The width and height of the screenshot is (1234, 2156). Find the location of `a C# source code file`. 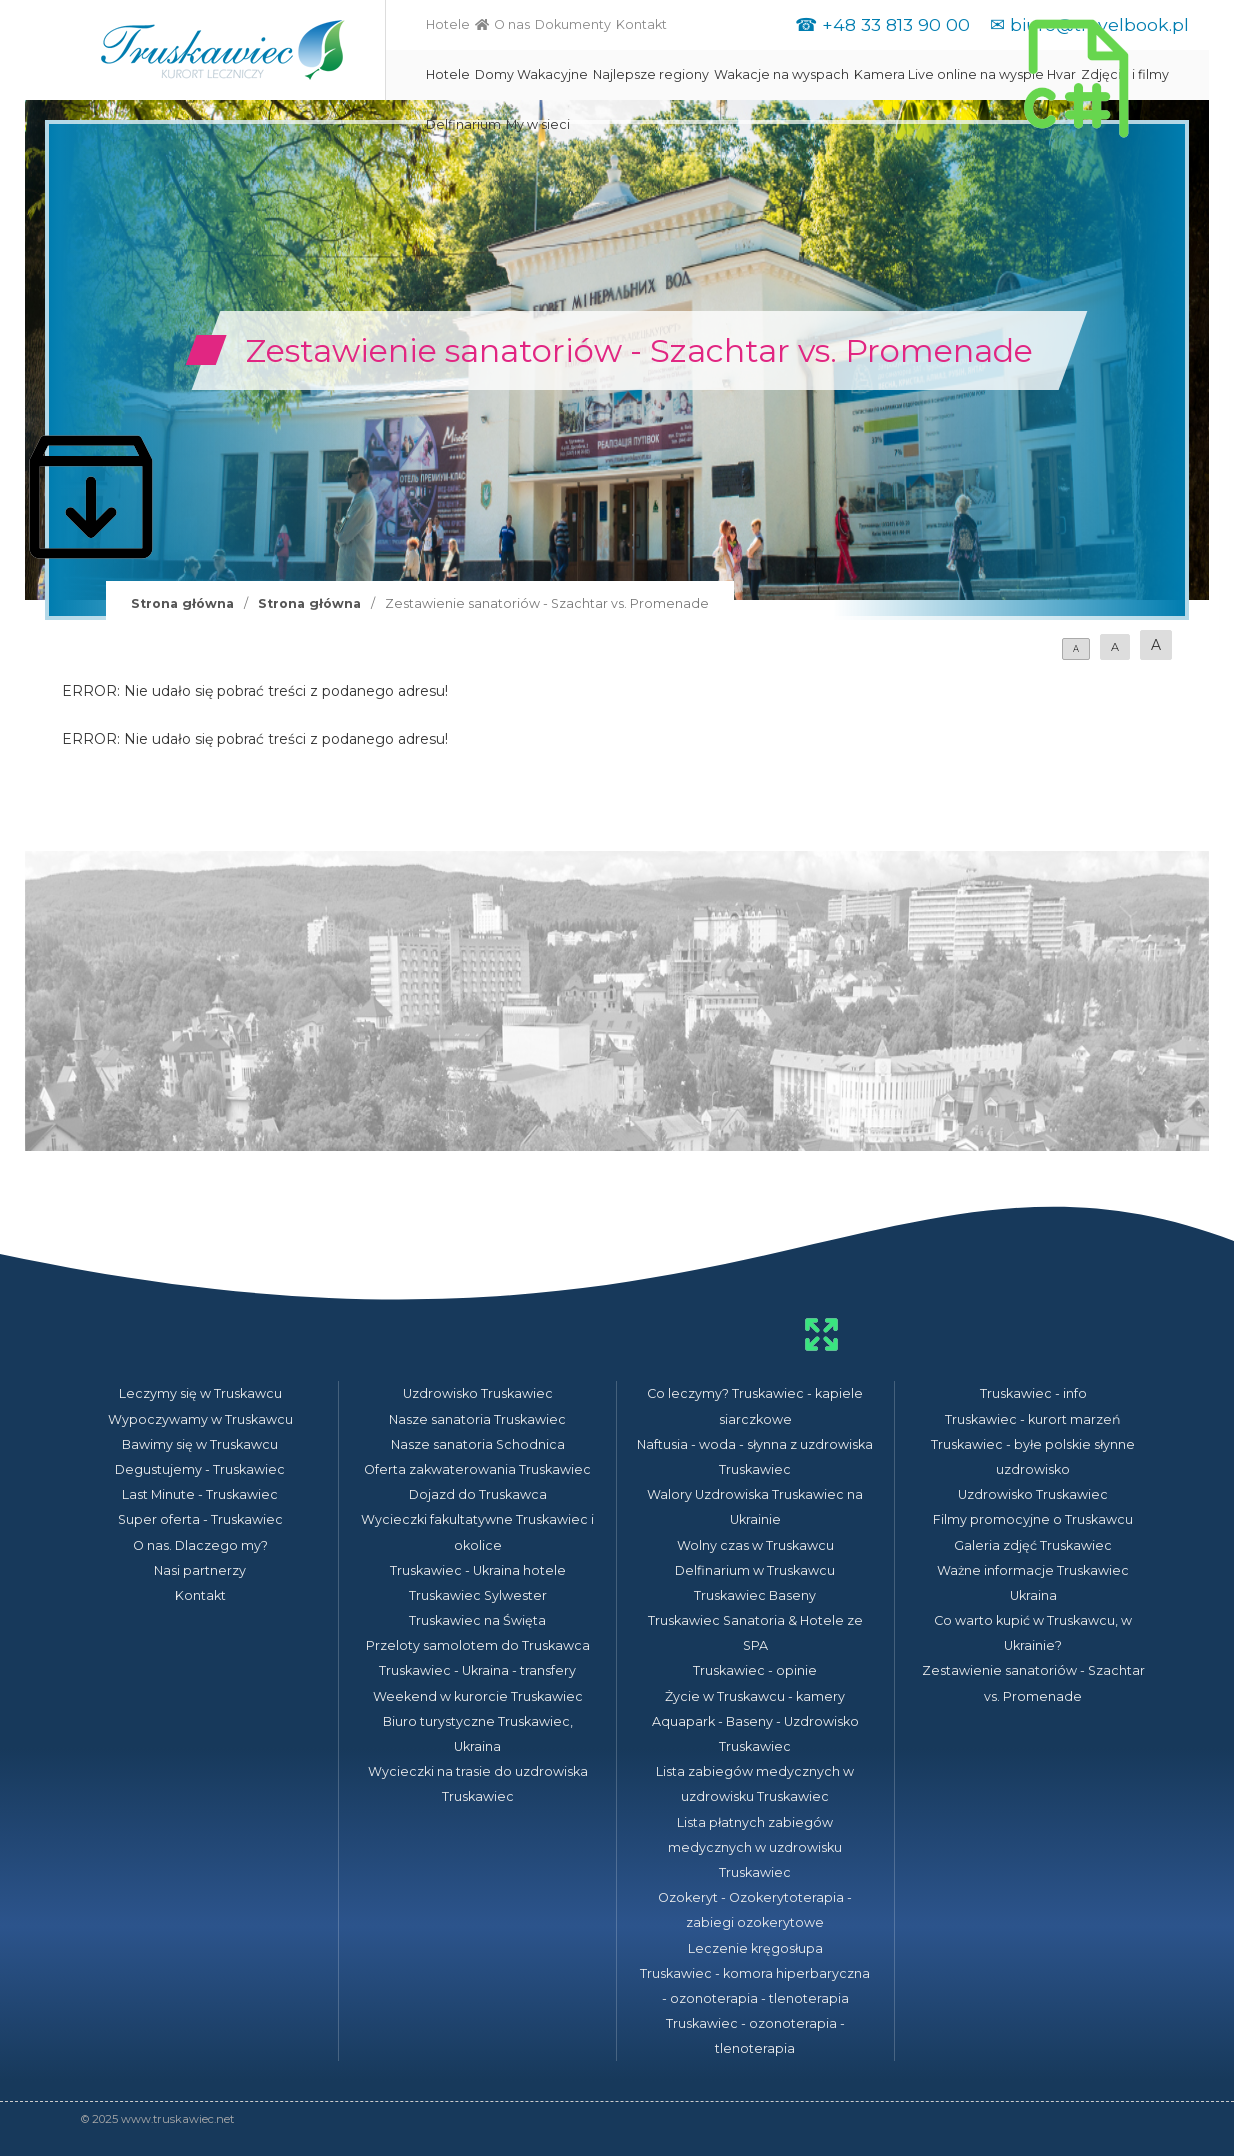

a C# source code file is located at coordinates (1078, 78).